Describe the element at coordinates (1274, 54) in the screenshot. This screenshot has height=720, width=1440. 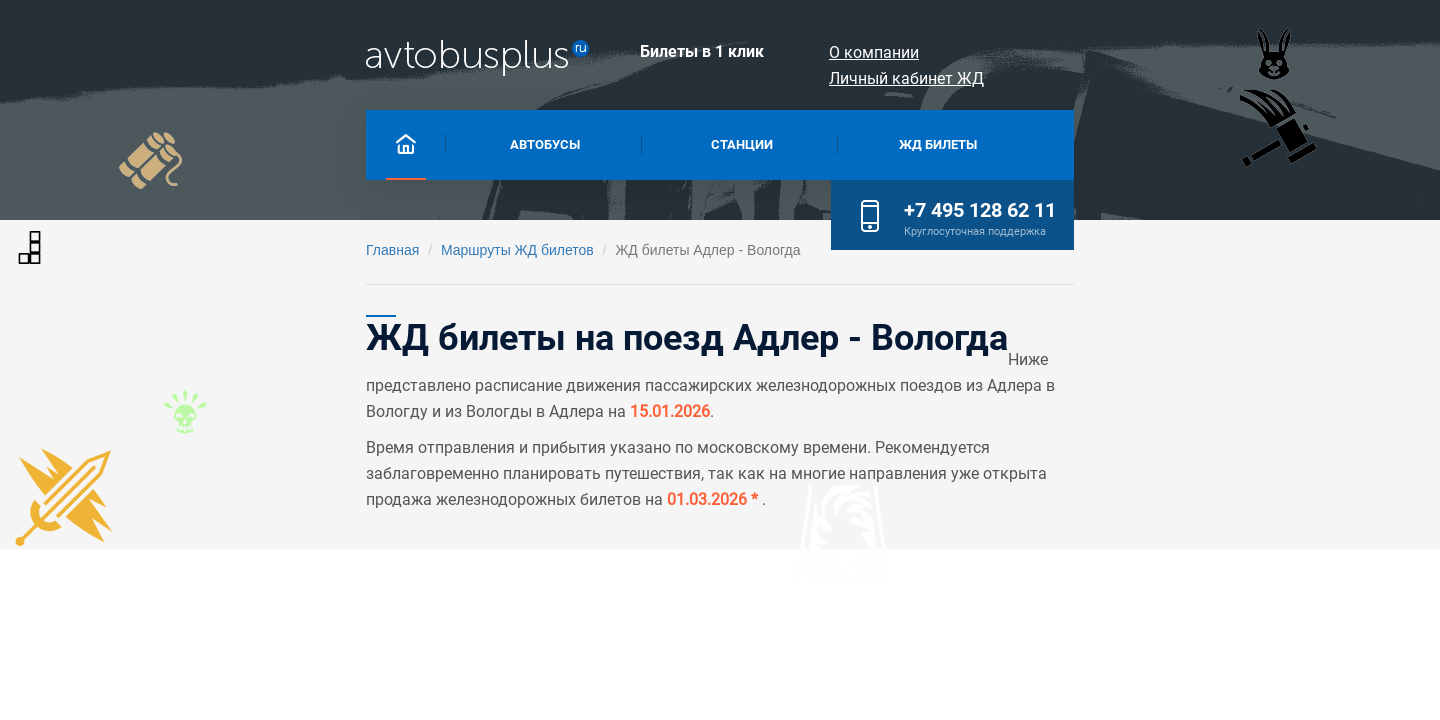
I see `indicates rabbit or bunny-related content` at that location.